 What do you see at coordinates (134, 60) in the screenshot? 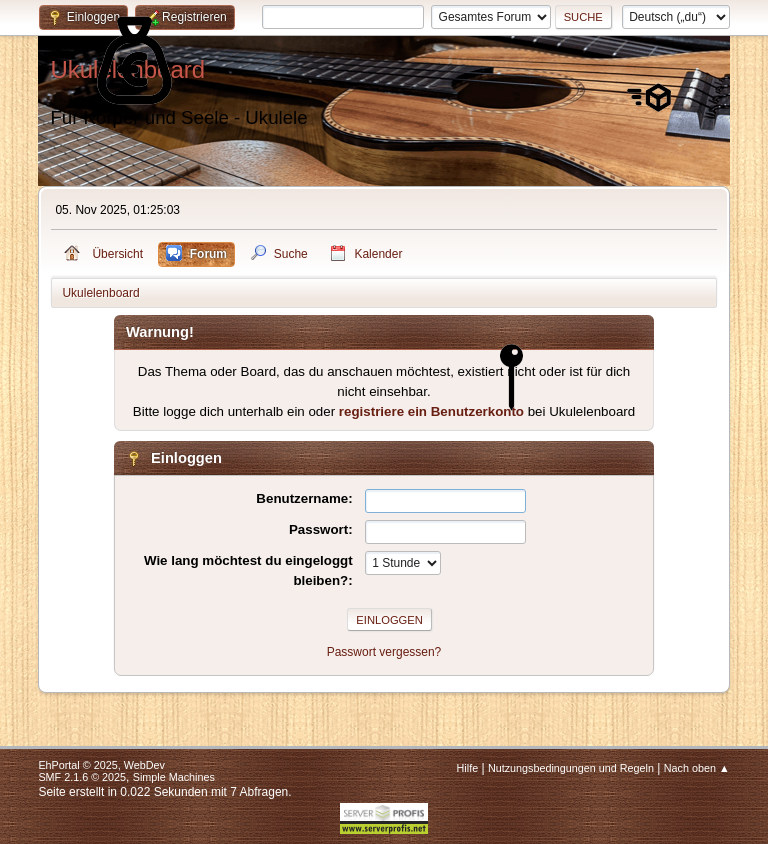
I see `view euro tax information` at bounding box center [134, 60].